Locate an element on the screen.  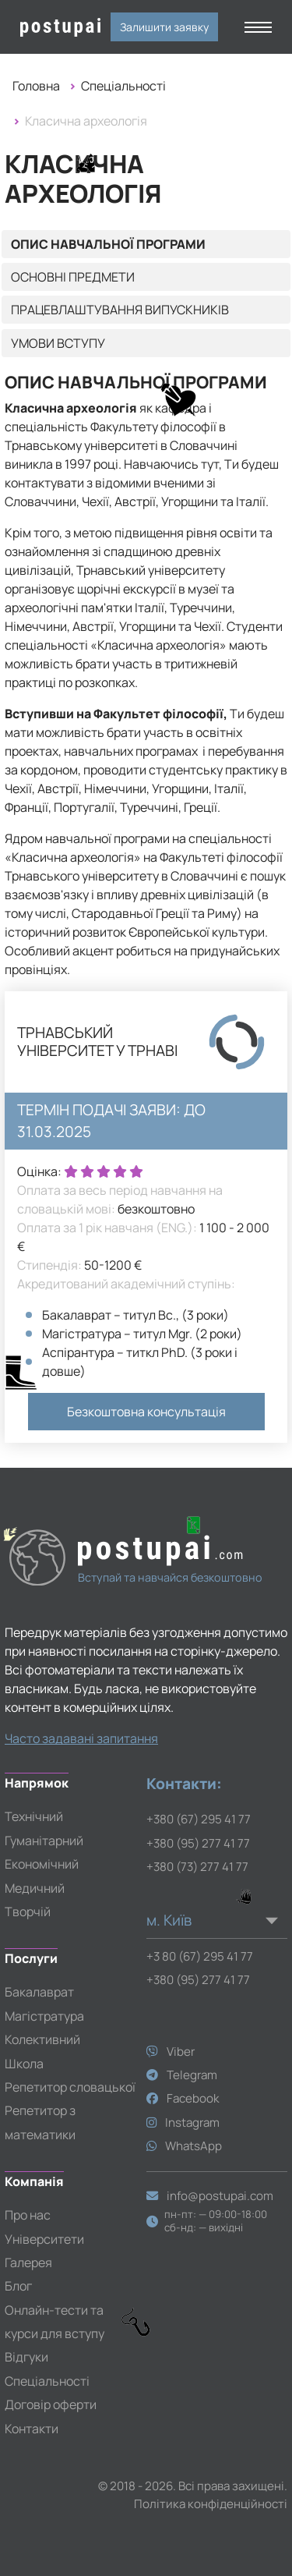
cast a lightning spell is located at coordinates (10, 1533).